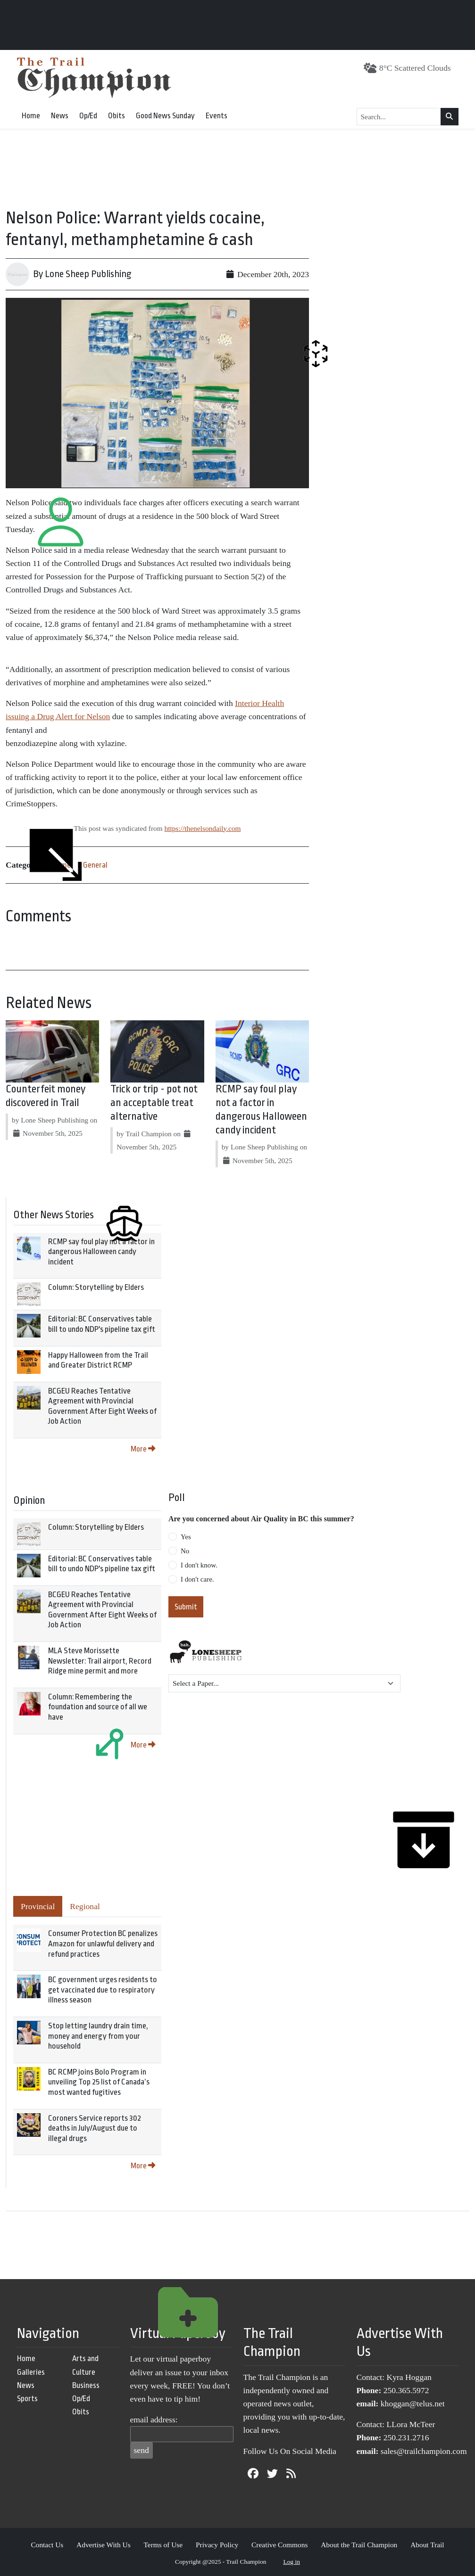 This screenshot has height=2576, width=475. I want to click on take the first left exit at the roundabout, so click(109, 1744).